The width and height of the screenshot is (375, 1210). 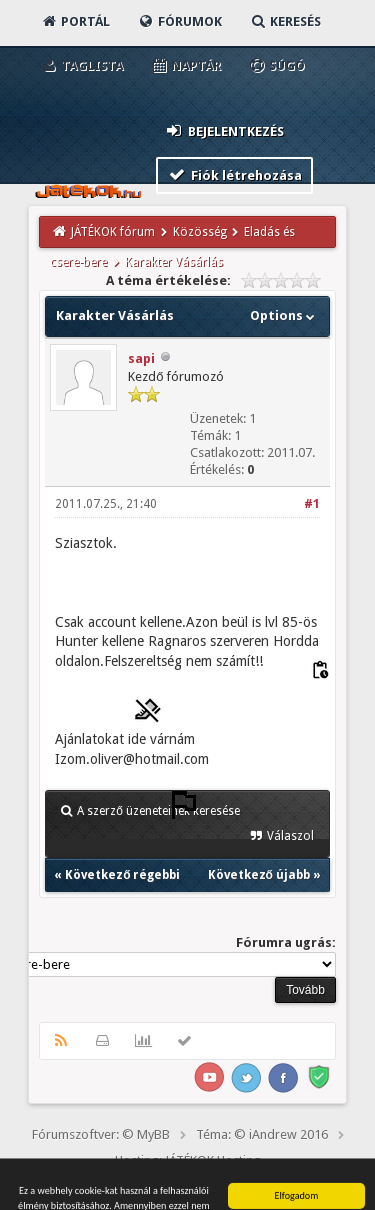 What do you see at coordinates (320, 670) in the screenshot?
I see `view tasks awaiting completion` at bounding box center [320, 670].